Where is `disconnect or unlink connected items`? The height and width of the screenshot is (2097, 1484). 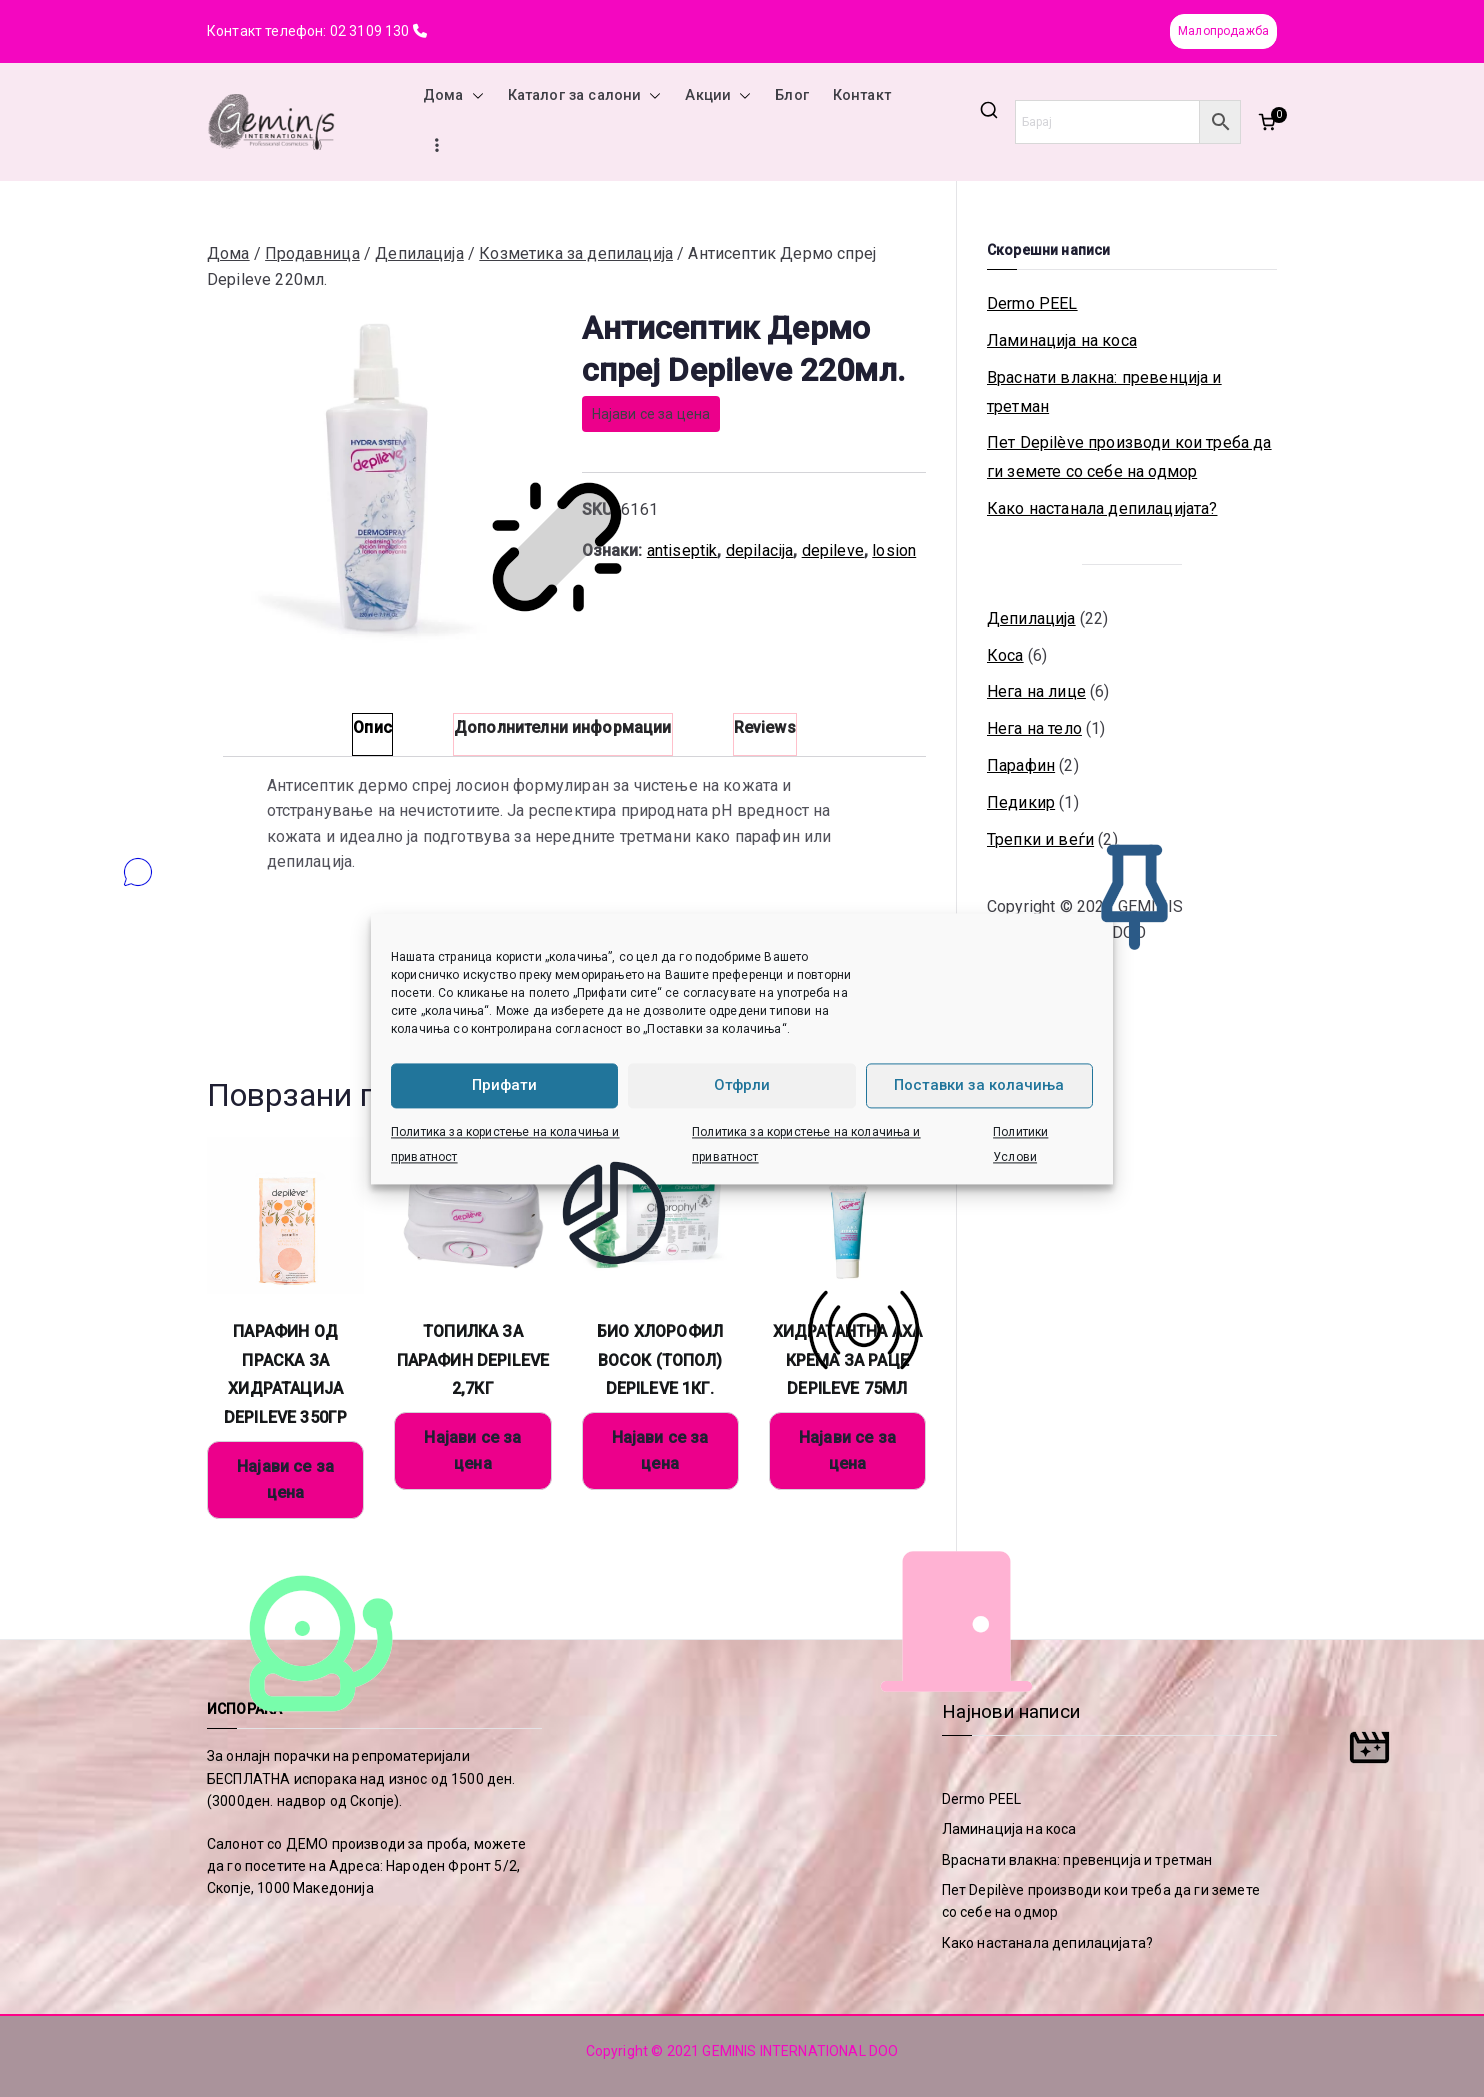 disconnect or unlink connected items is located at coordinates (557, 547).